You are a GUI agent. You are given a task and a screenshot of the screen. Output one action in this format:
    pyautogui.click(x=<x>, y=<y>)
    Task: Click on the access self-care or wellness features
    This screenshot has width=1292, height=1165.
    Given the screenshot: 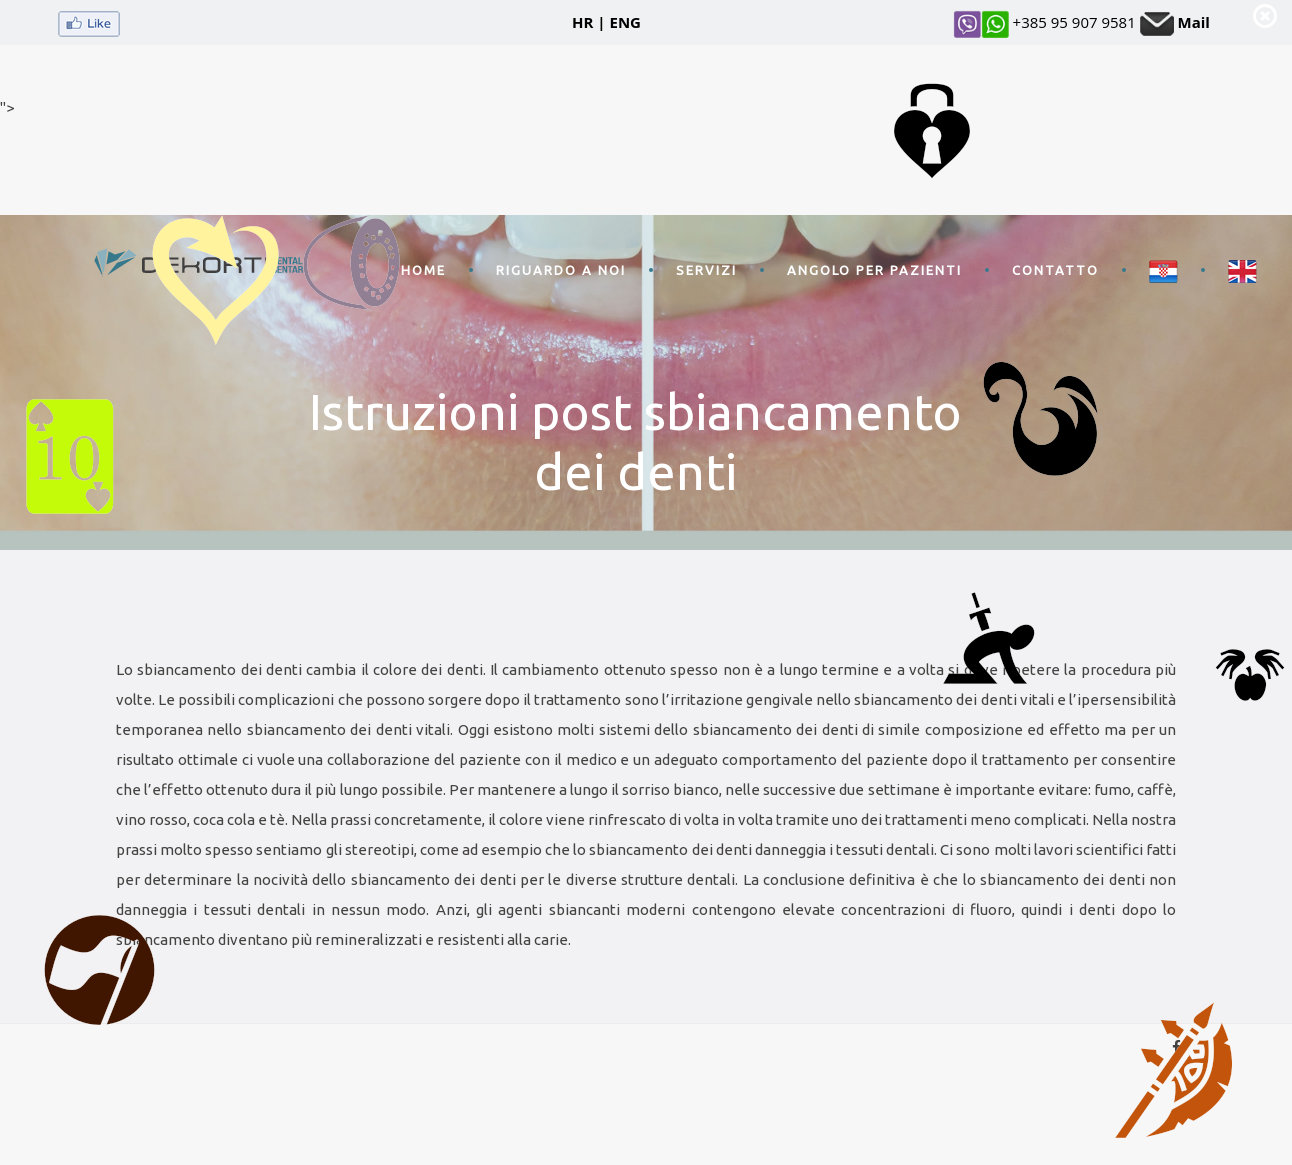 What is the action you would take?
    pyautogui.click(x=216, y=280)
    